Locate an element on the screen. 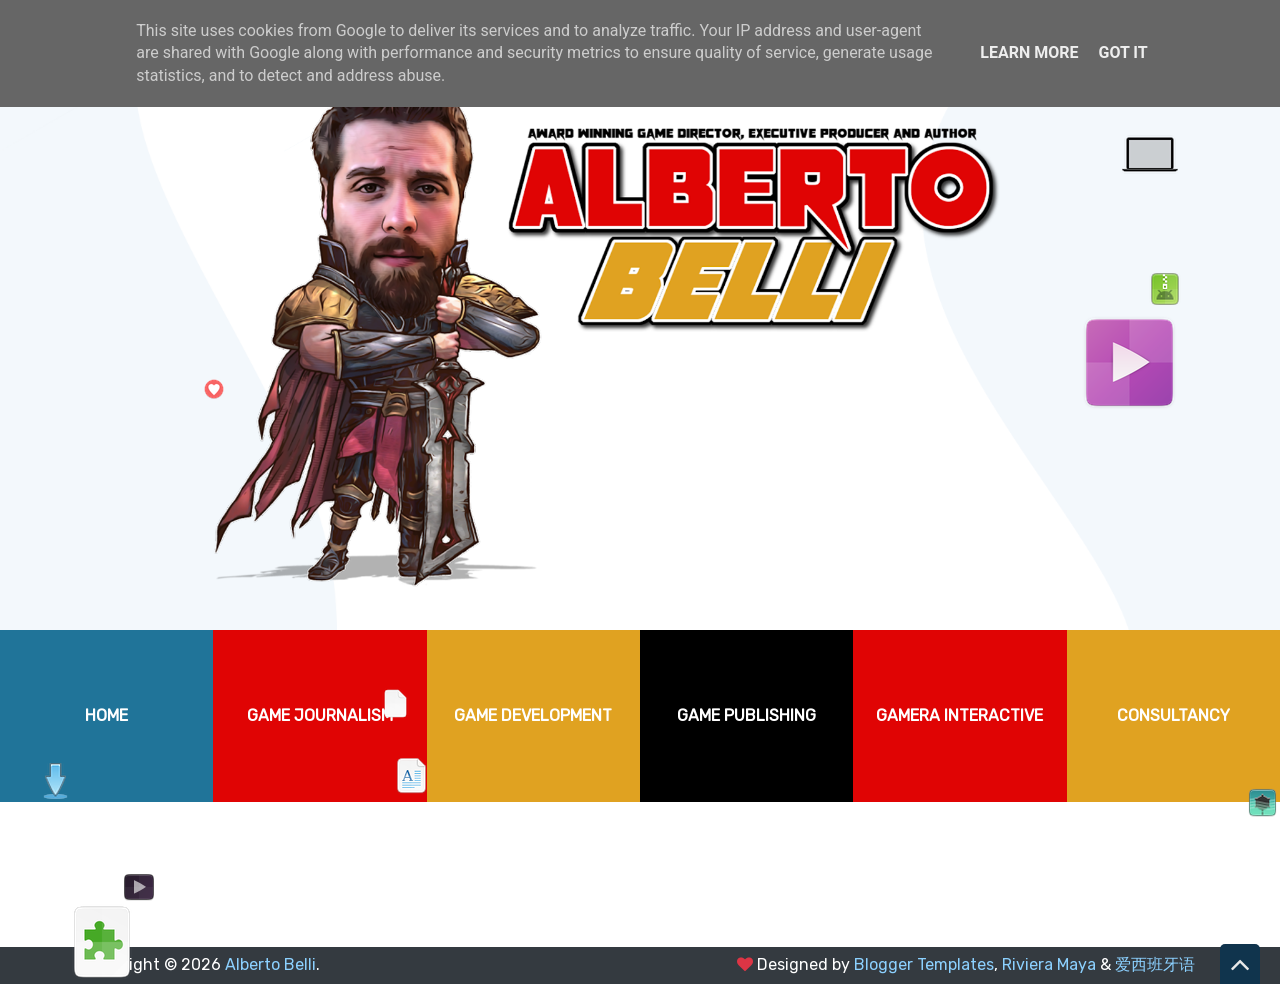  open a text document file is located at coordinates (411, 775).